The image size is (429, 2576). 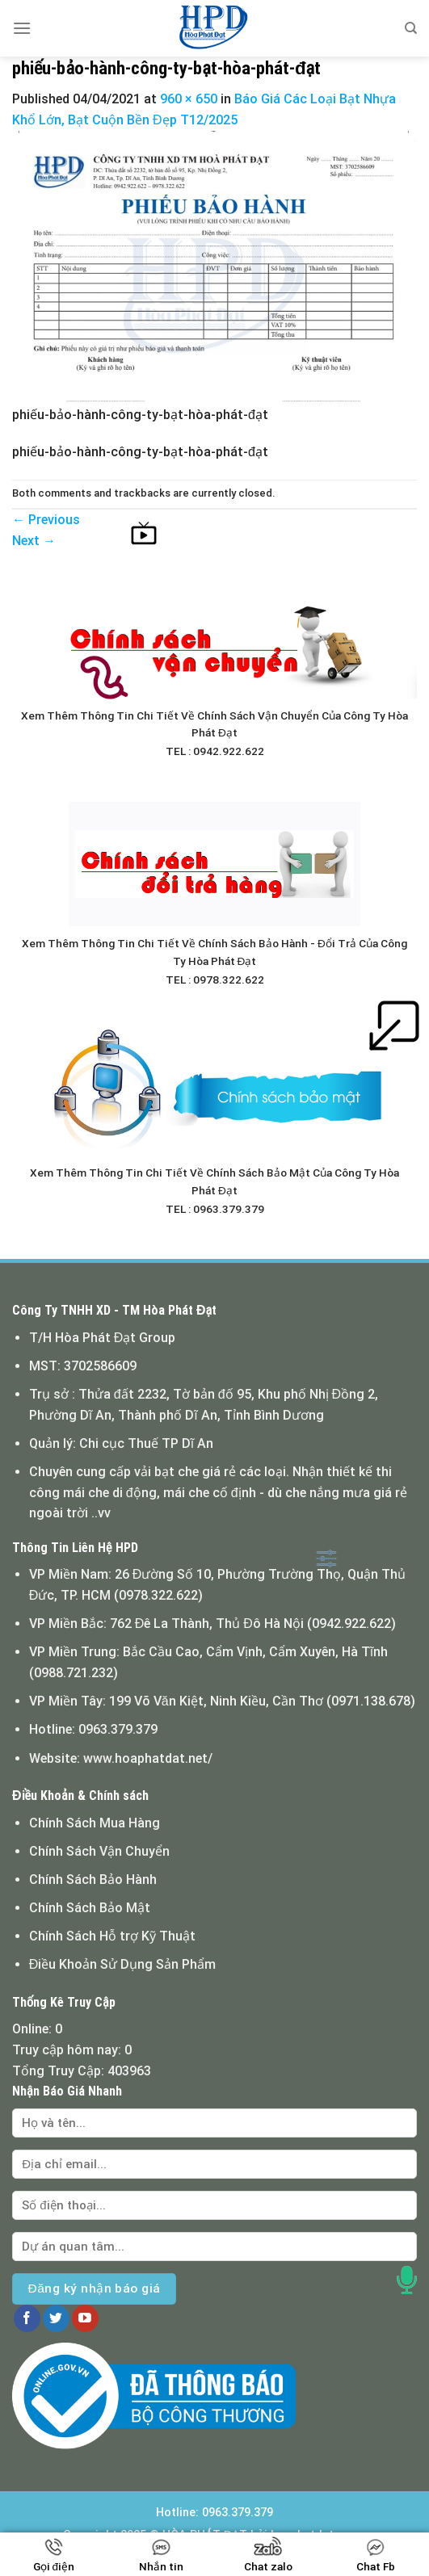 What do you see at coordinates (104, 678) in the screenshot?
I see `indicates pest or malware detection` at bounding box center [104, 678].